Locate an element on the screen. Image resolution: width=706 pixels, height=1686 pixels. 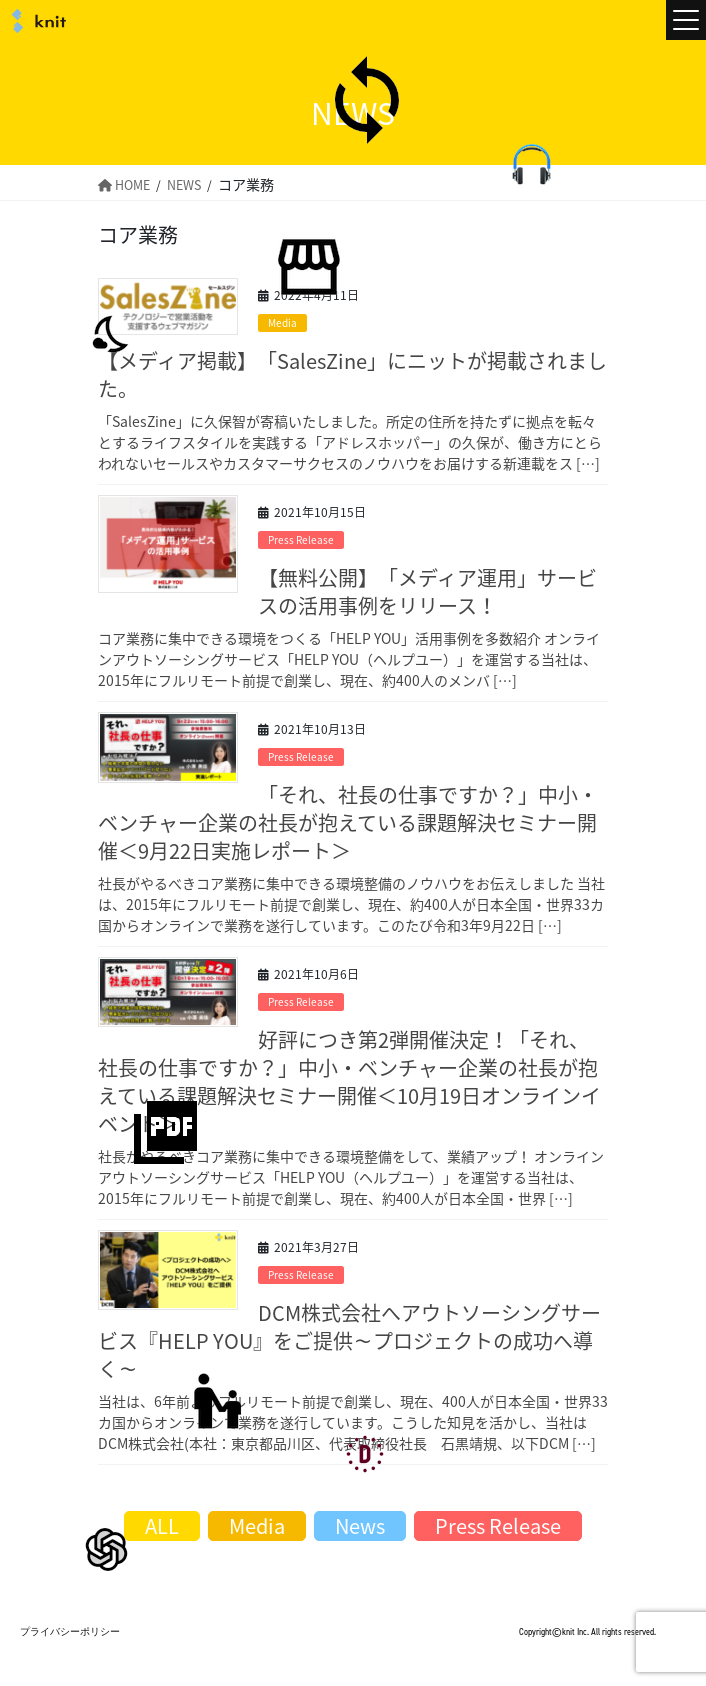
access OpenAI services or ChatGPT is located at coordinates (106, 1549).